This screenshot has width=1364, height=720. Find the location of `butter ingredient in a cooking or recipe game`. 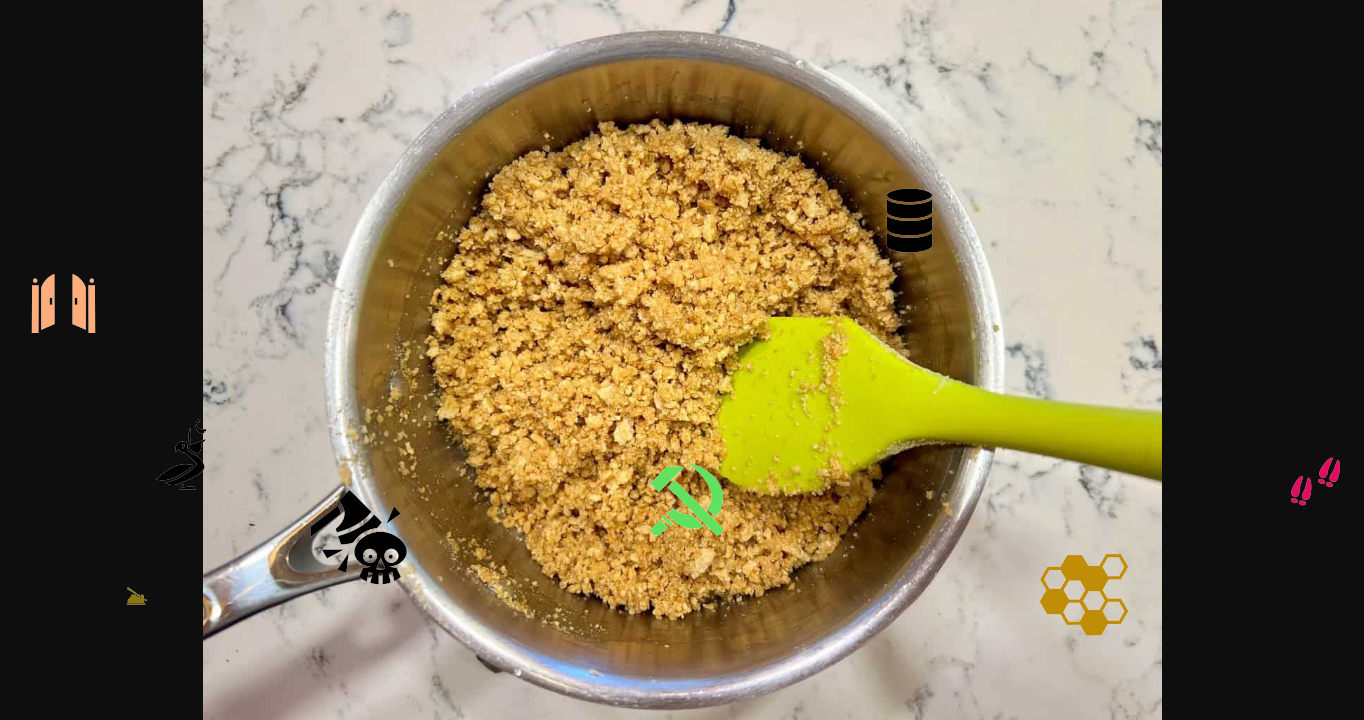

butter ingredient in a cooking or recipe game is located at coordinates (137, 596).